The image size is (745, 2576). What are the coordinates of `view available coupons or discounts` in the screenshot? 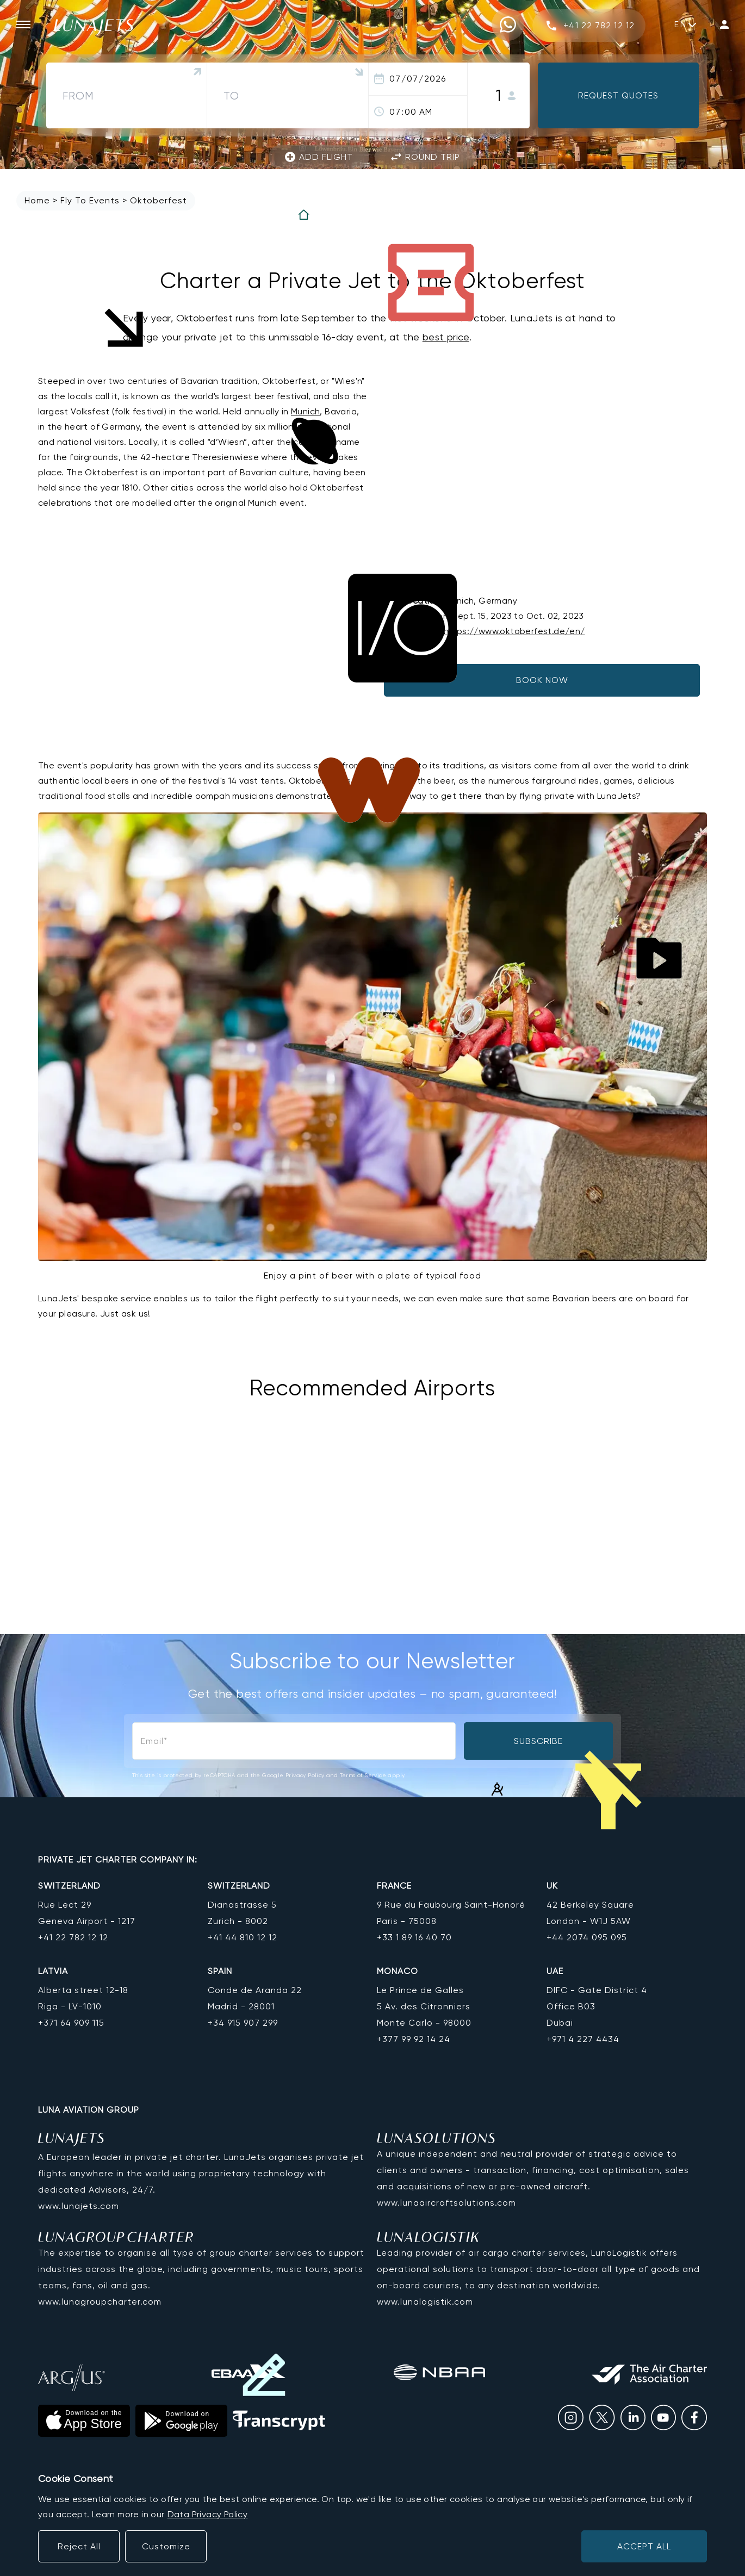 It's located at (431, 282).